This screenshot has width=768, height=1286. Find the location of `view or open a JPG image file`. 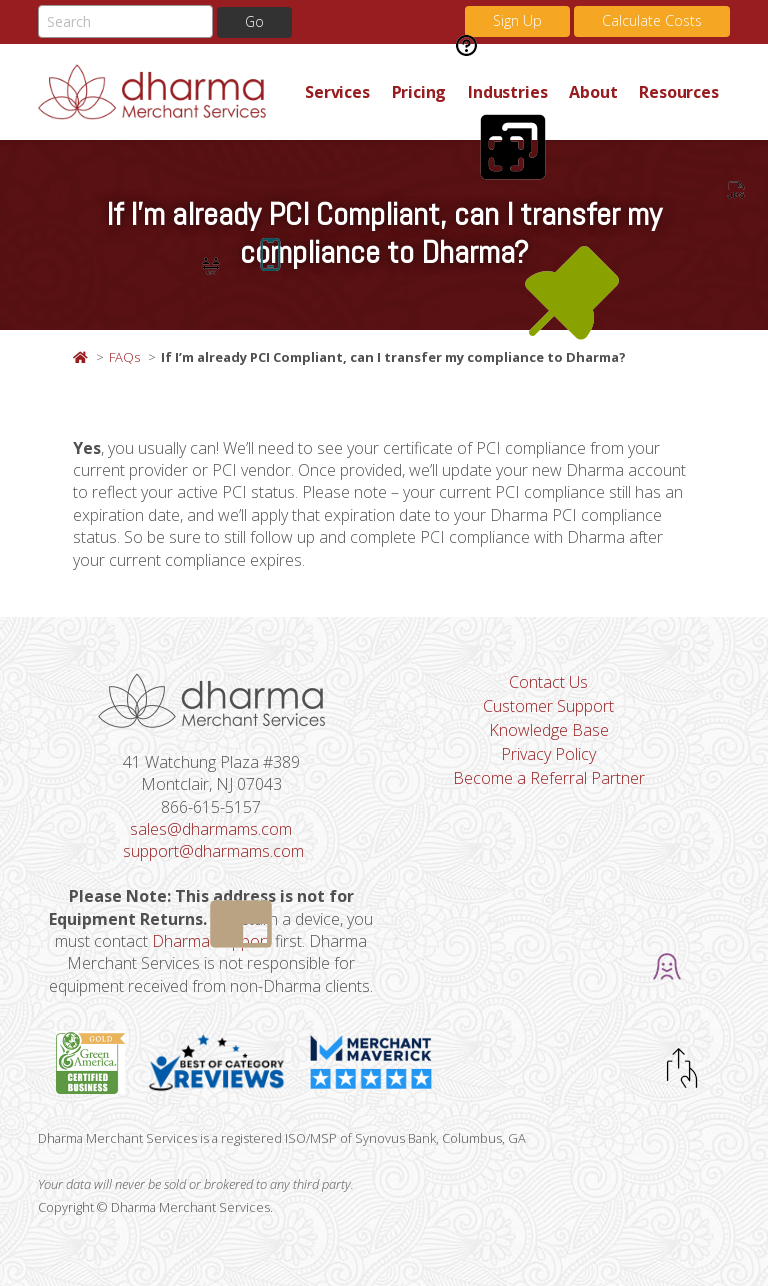

view or open a JPG image file is located at coordinates (736, 190).